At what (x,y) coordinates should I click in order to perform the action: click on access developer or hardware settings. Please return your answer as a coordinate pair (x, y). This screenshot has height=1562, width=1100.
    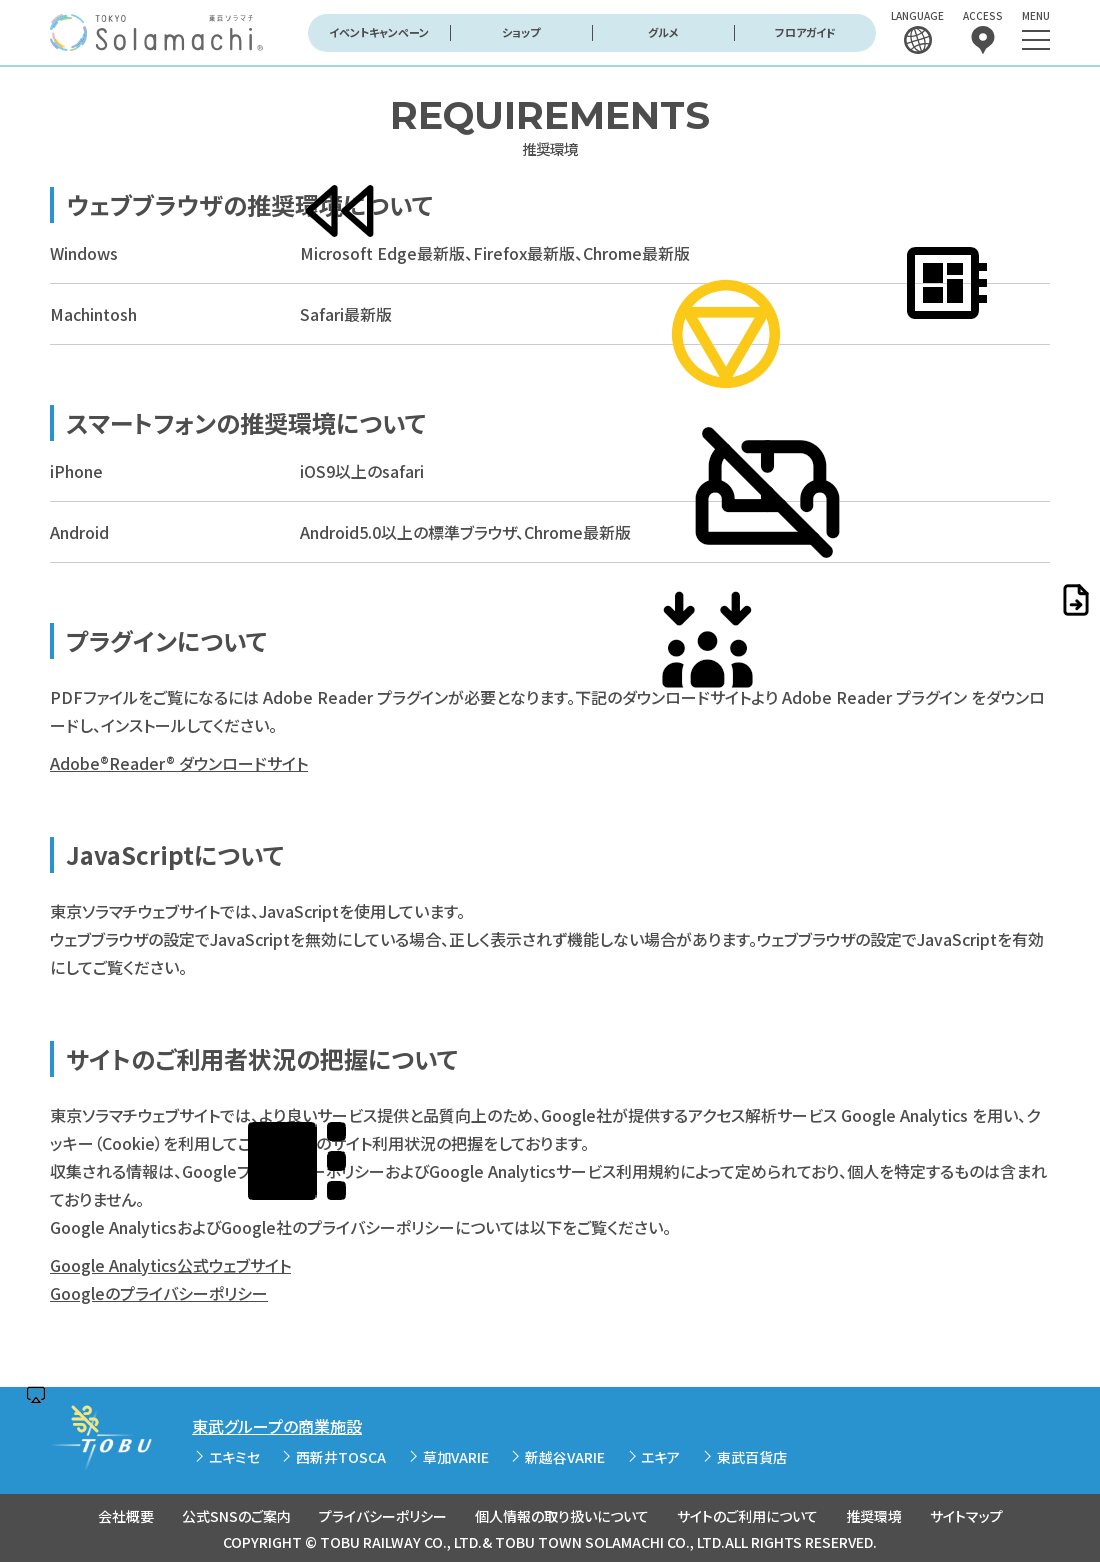
    Looking at the image, I should click on (947, 283).